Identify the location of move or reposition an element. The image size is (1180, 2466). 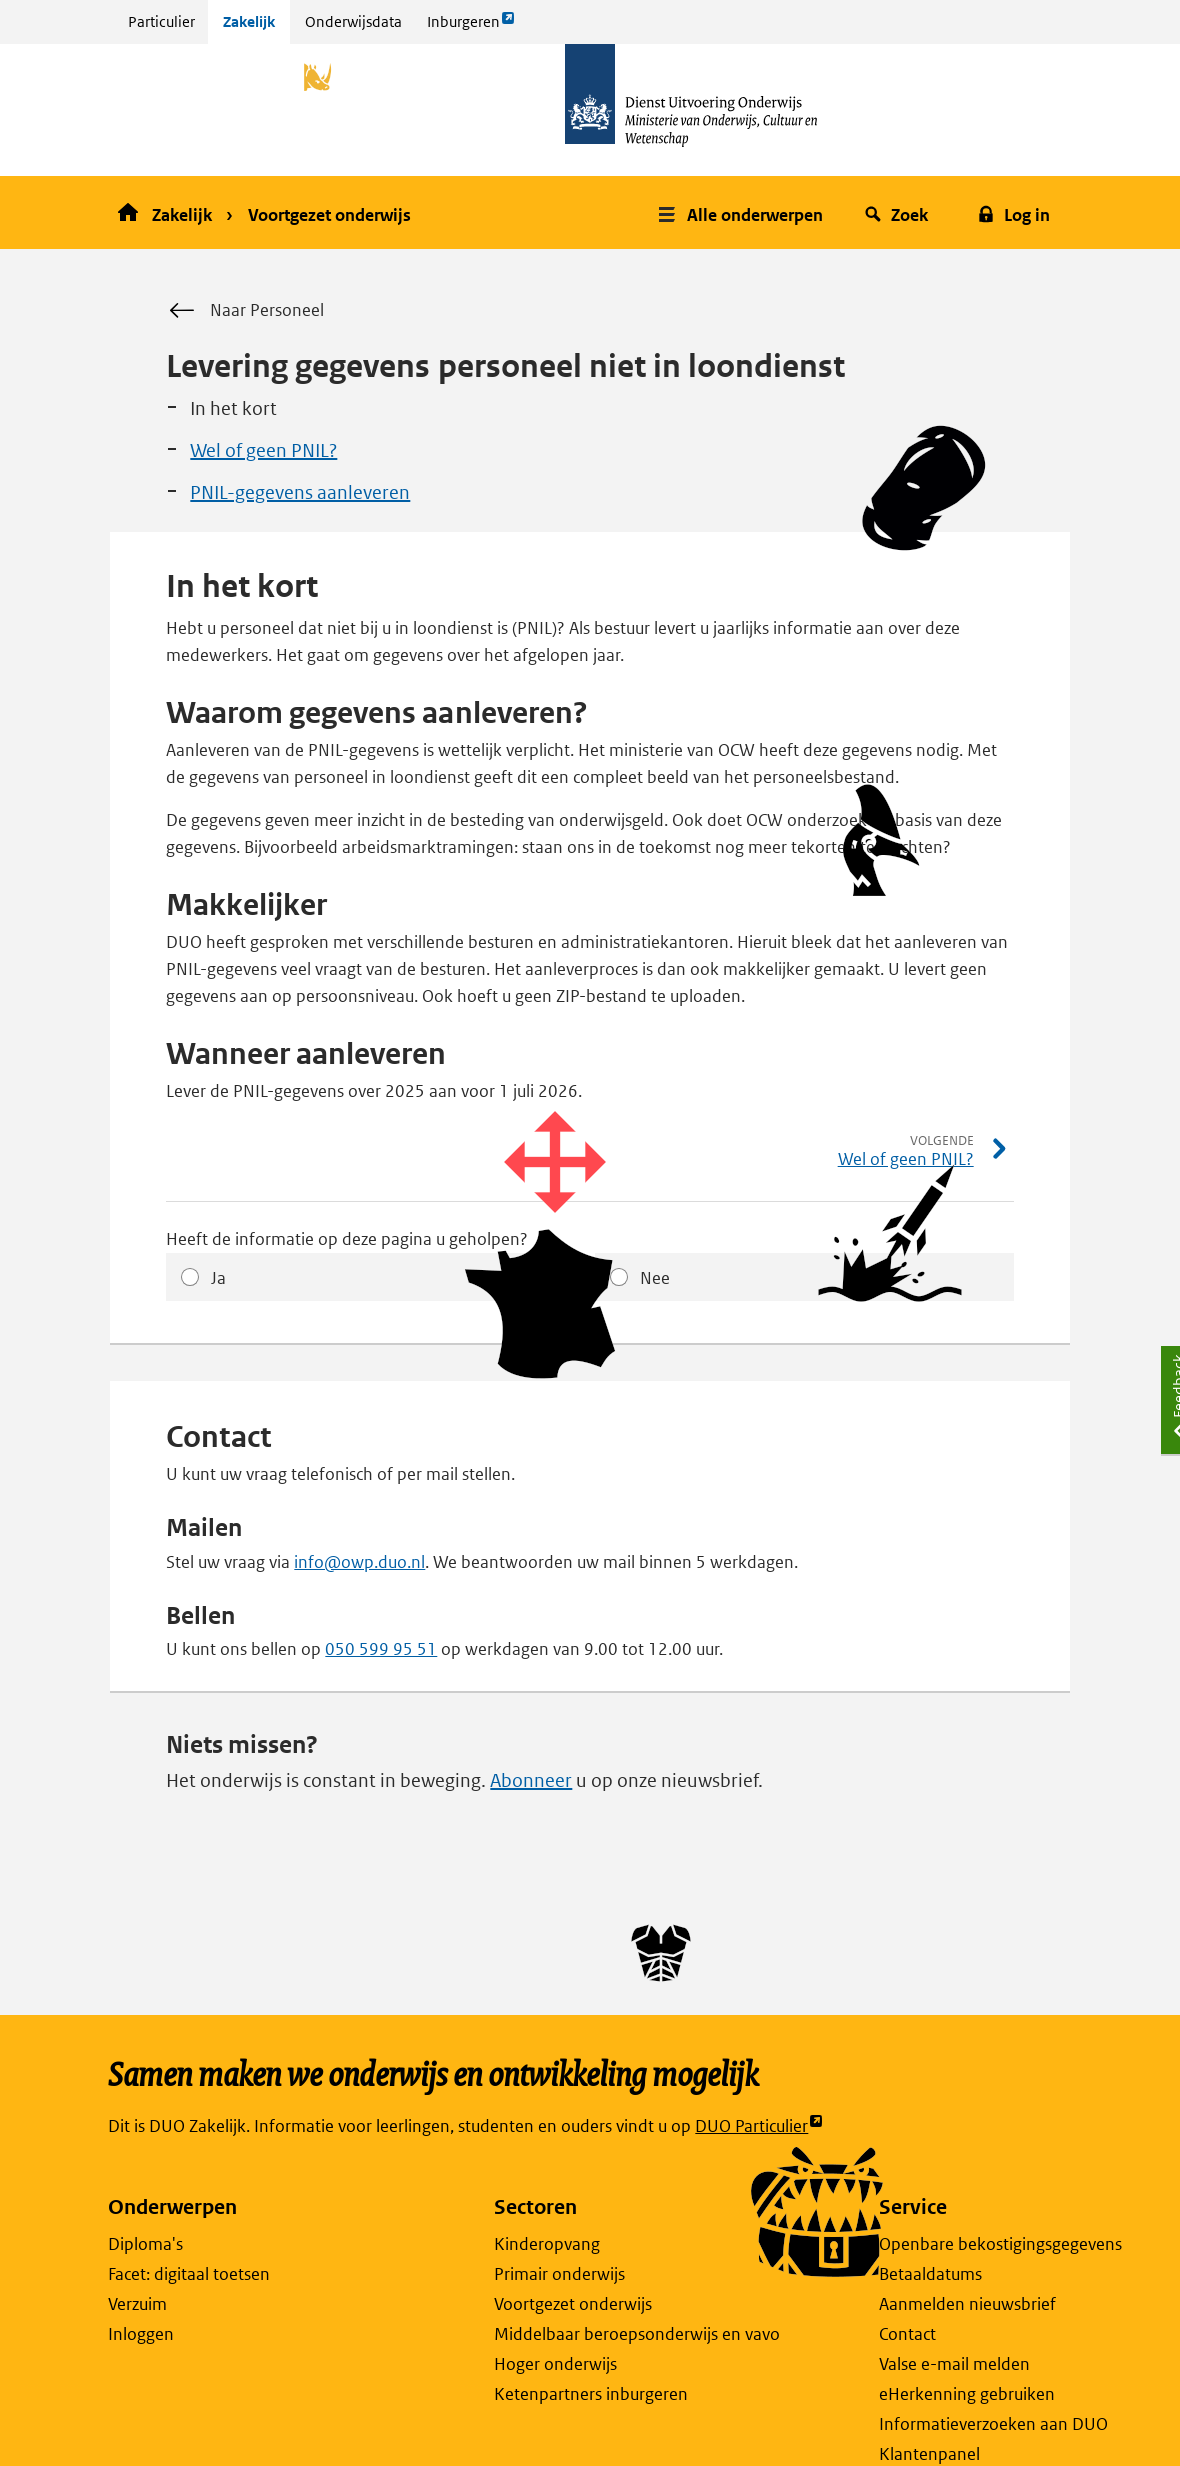
(555, 1162).